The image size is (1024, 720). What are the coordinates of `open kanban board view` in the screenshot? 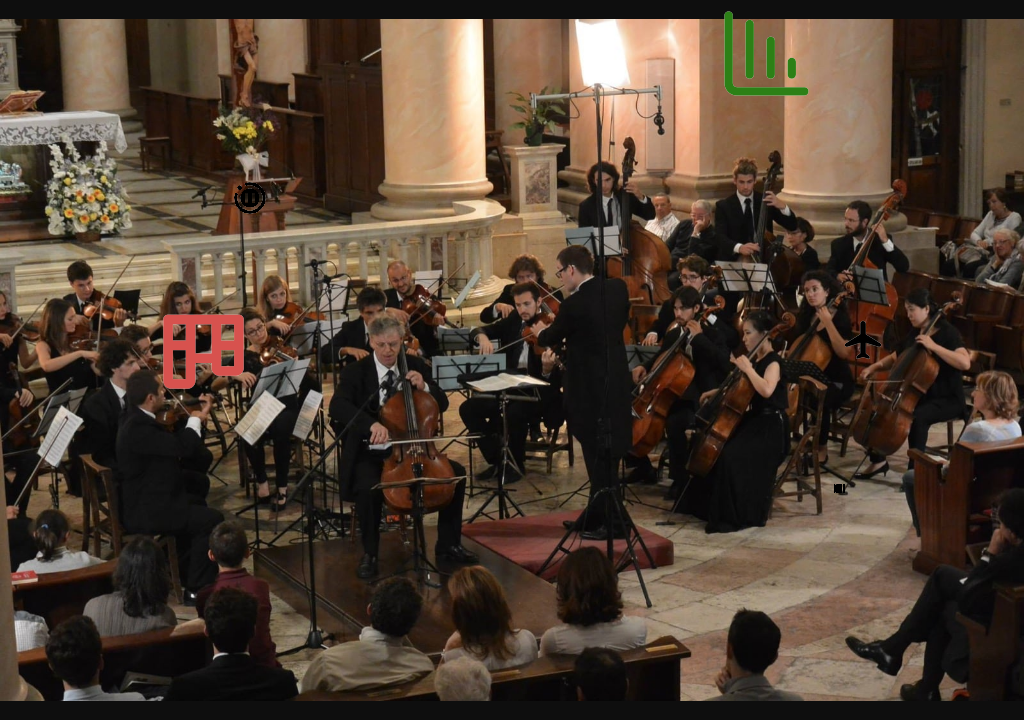 It's located at (203, 348).